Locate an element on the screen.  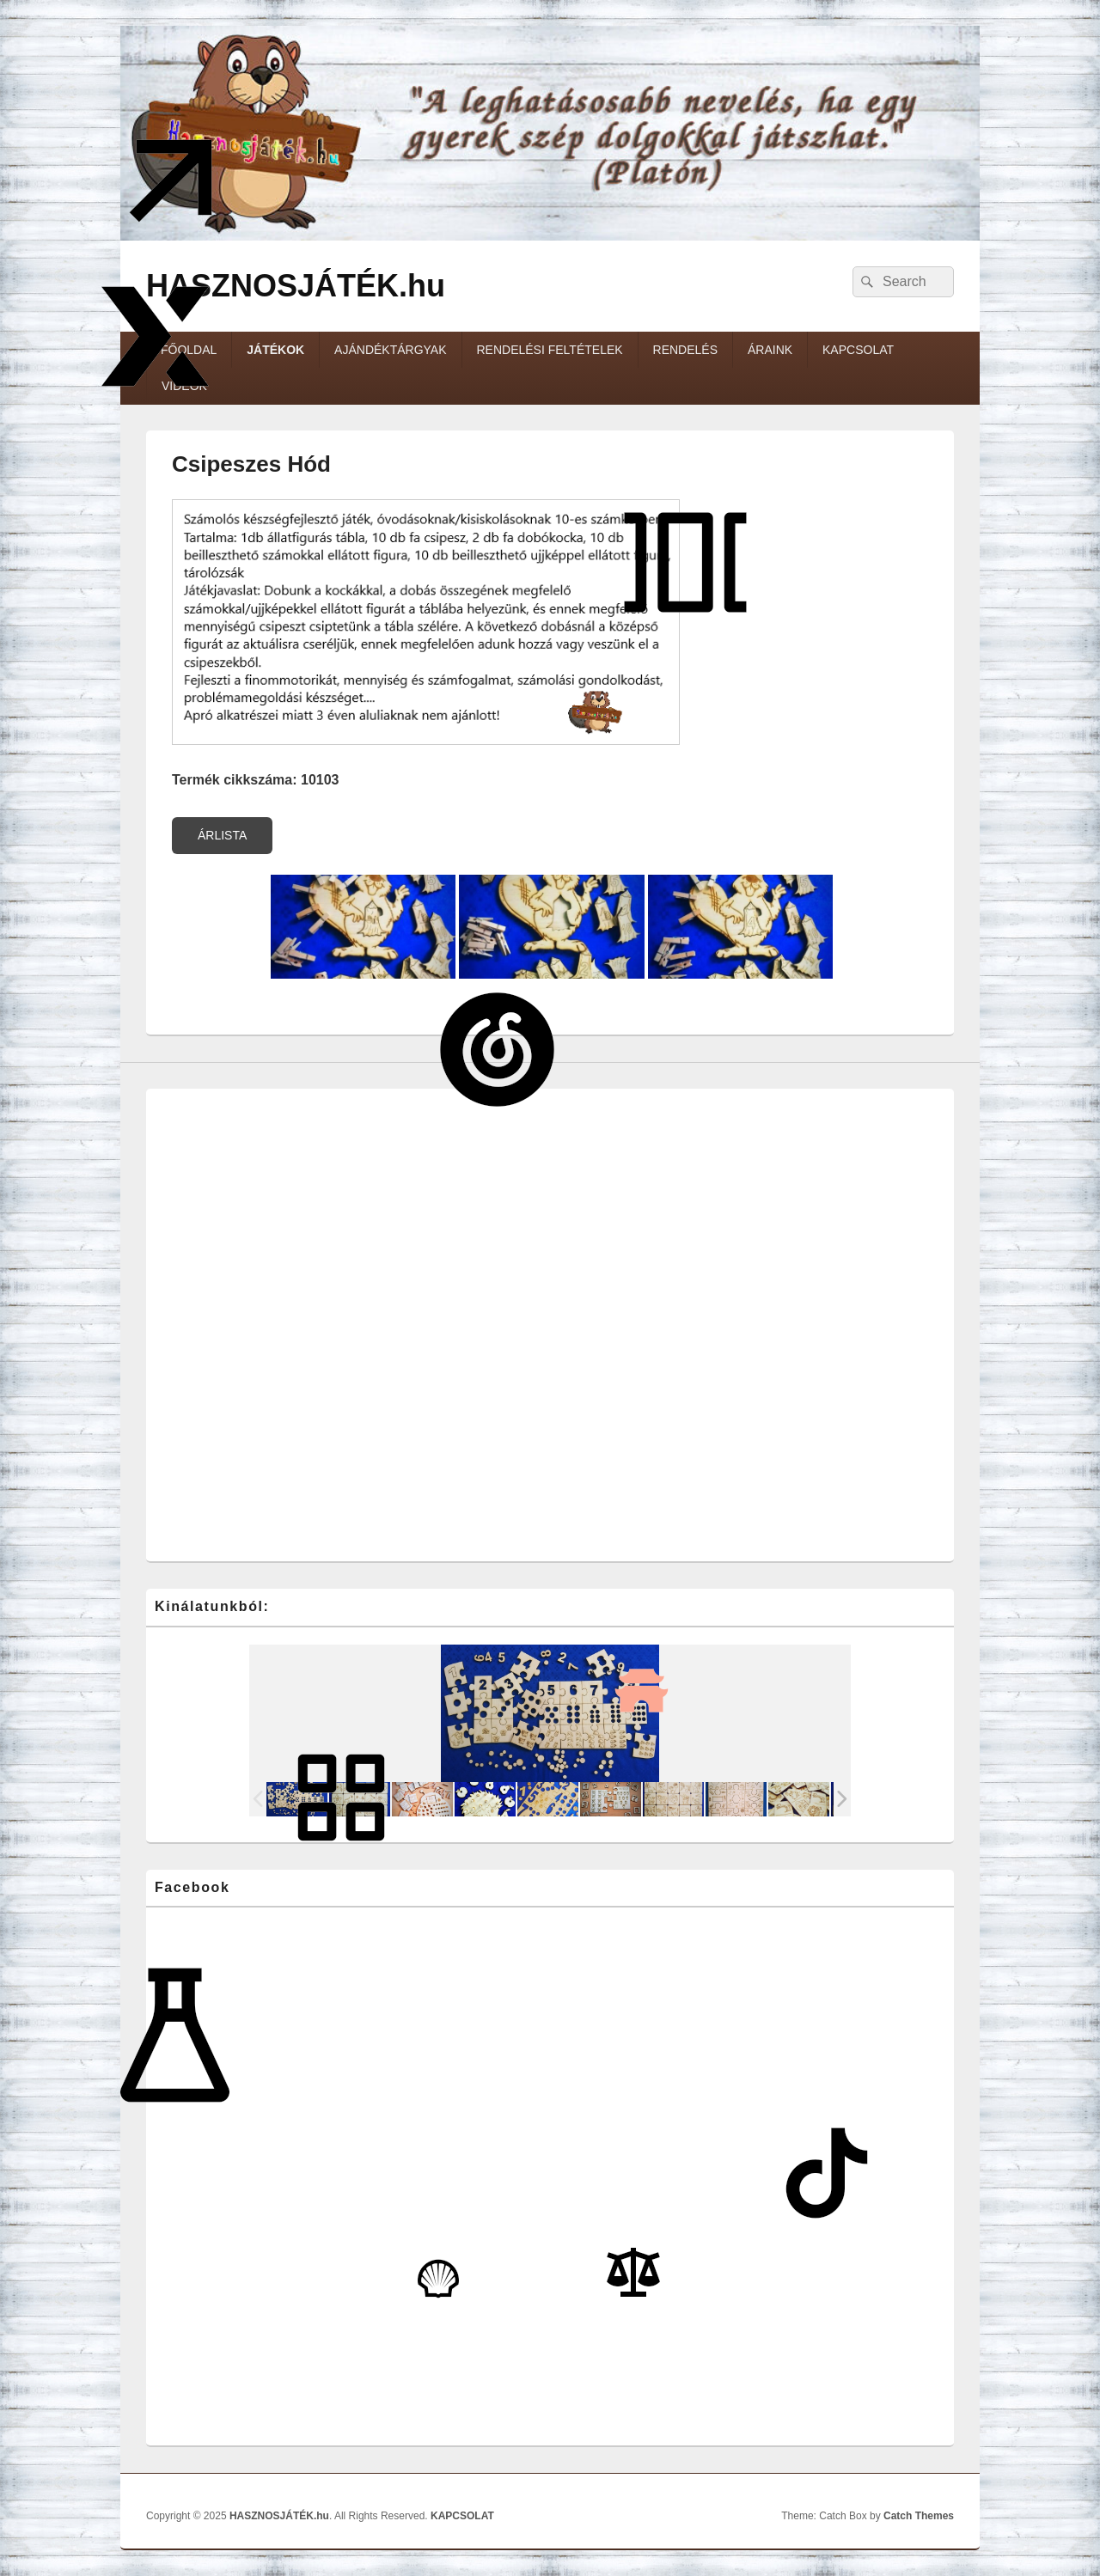
access app grid or menu is located at coordinates (341, 1798).